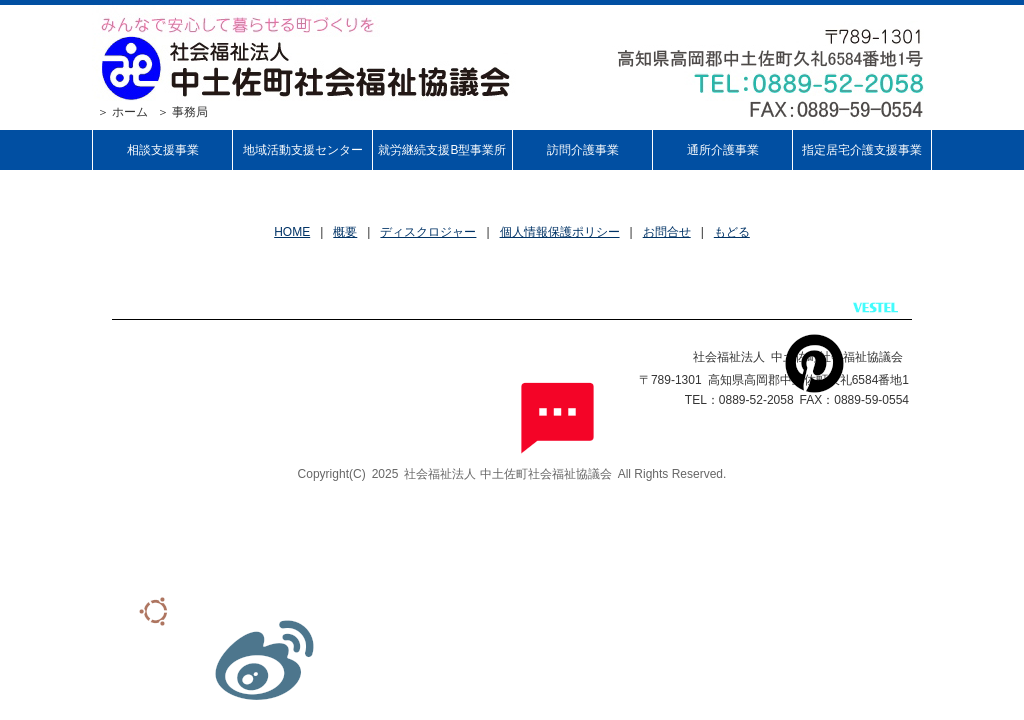  Describe the element at coordinates (814, 363) in the screenshot. I see `open the Pinterest app` at that location.